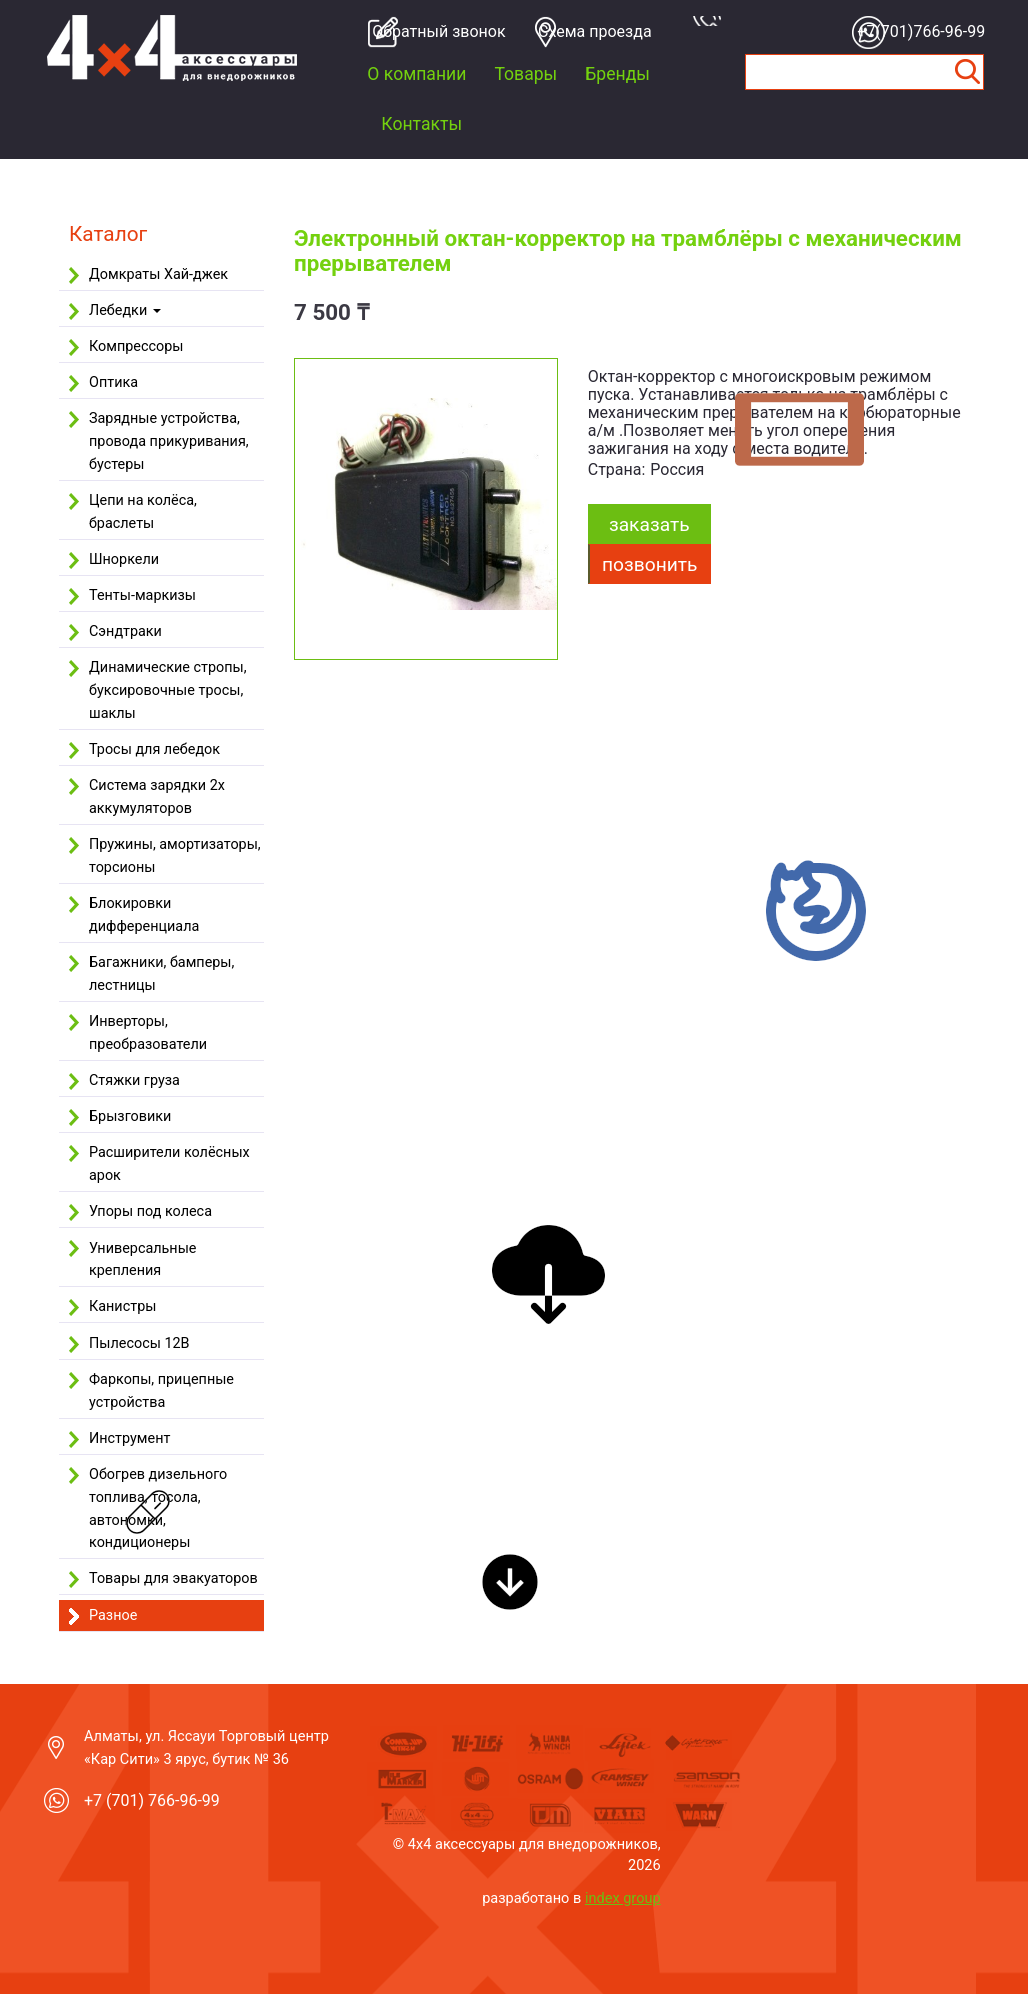 The height and width of the screenshot is (1994, 1028). Describe the element at coordinates (510, 1582) in the screenshot. I see `download a file or content` at that location.